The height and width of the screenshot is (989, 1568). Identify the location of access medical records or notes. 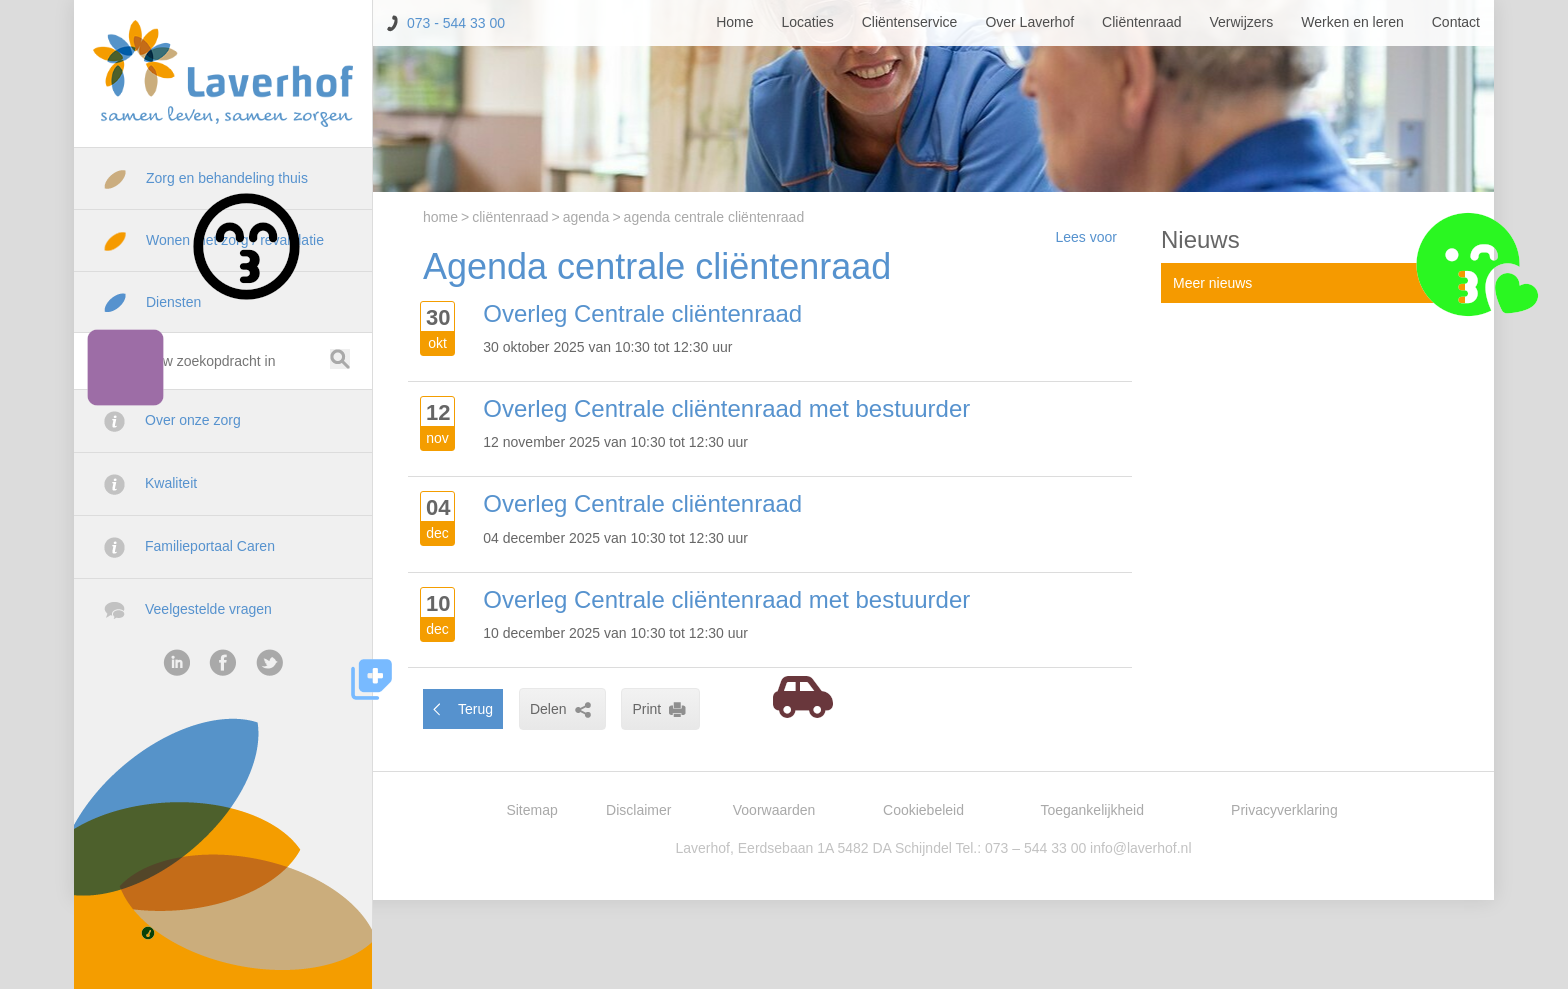
(371, 679).